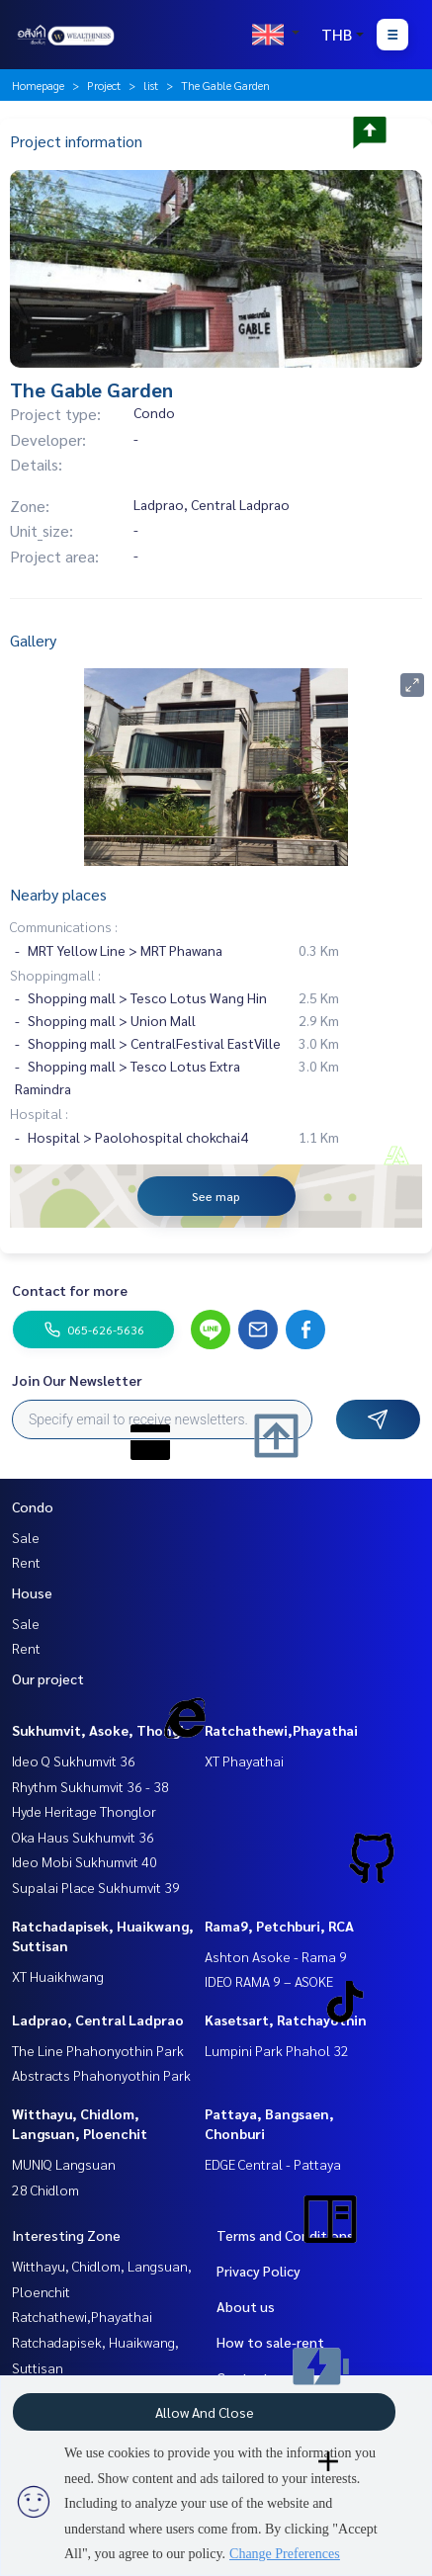 This screenshot has height=2576, width=432. What do you see at coordinates (396, 1156) in the screenshot?
I see `visit The Algorithms website or repository` at bounding box center [396, 1156].